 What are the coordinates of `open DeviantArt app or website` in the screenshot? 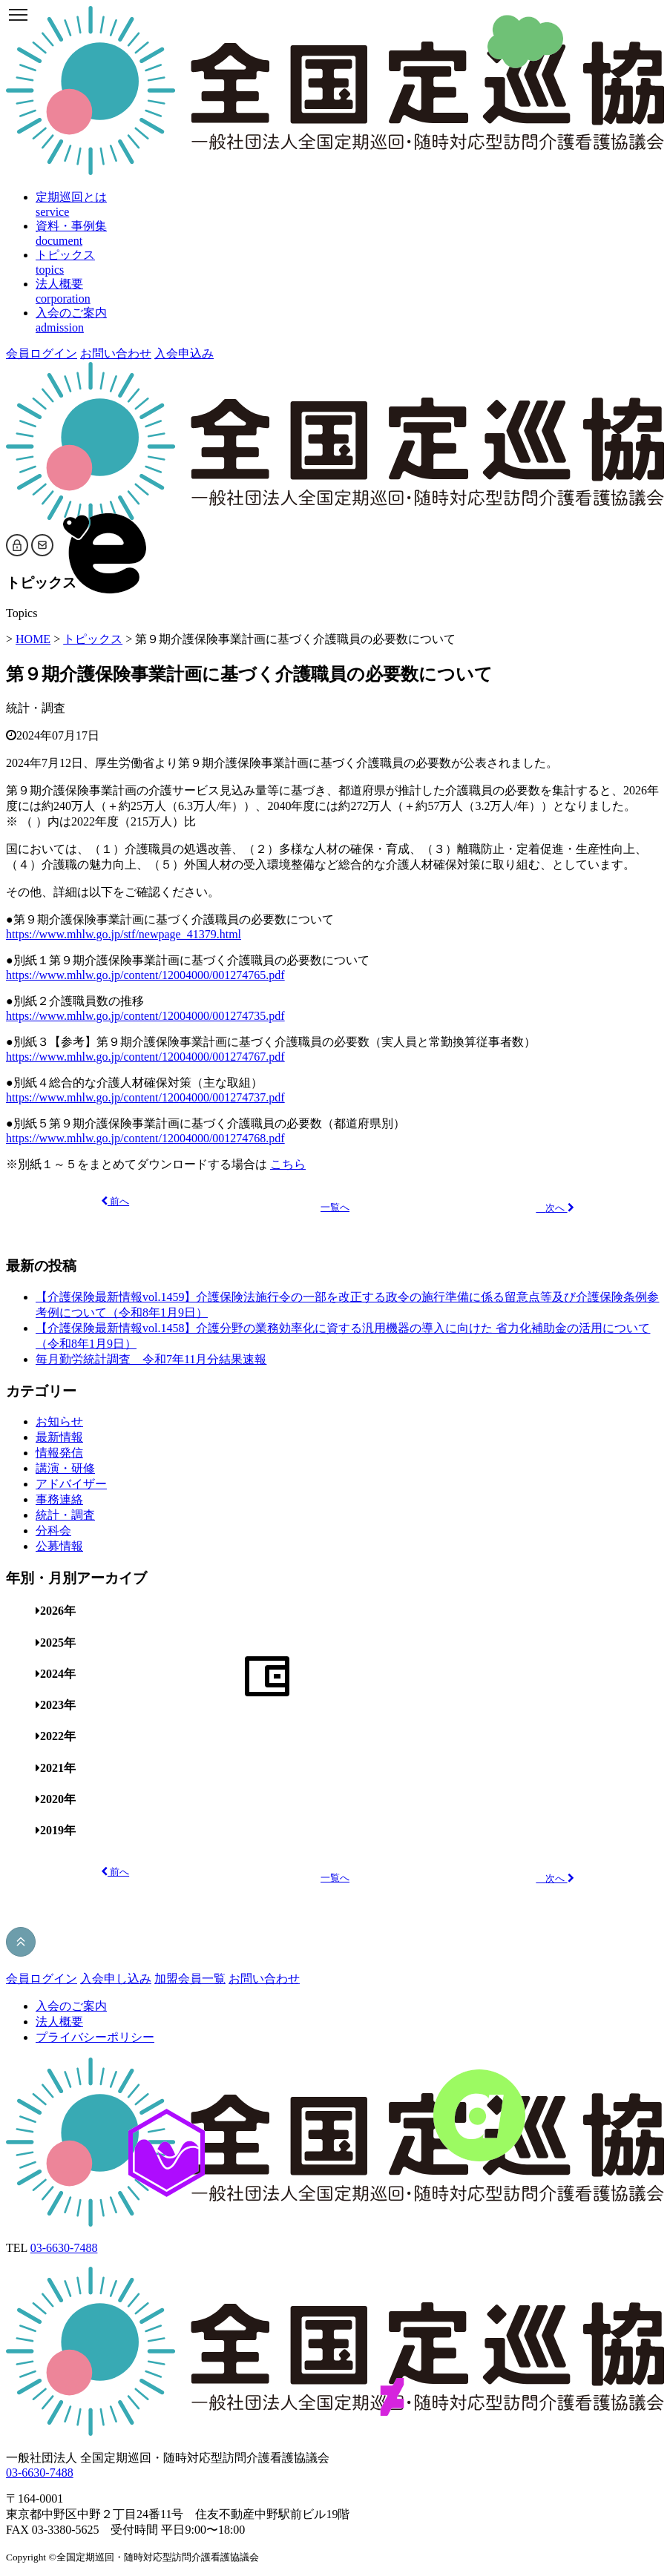 It's located at (392, 2397).